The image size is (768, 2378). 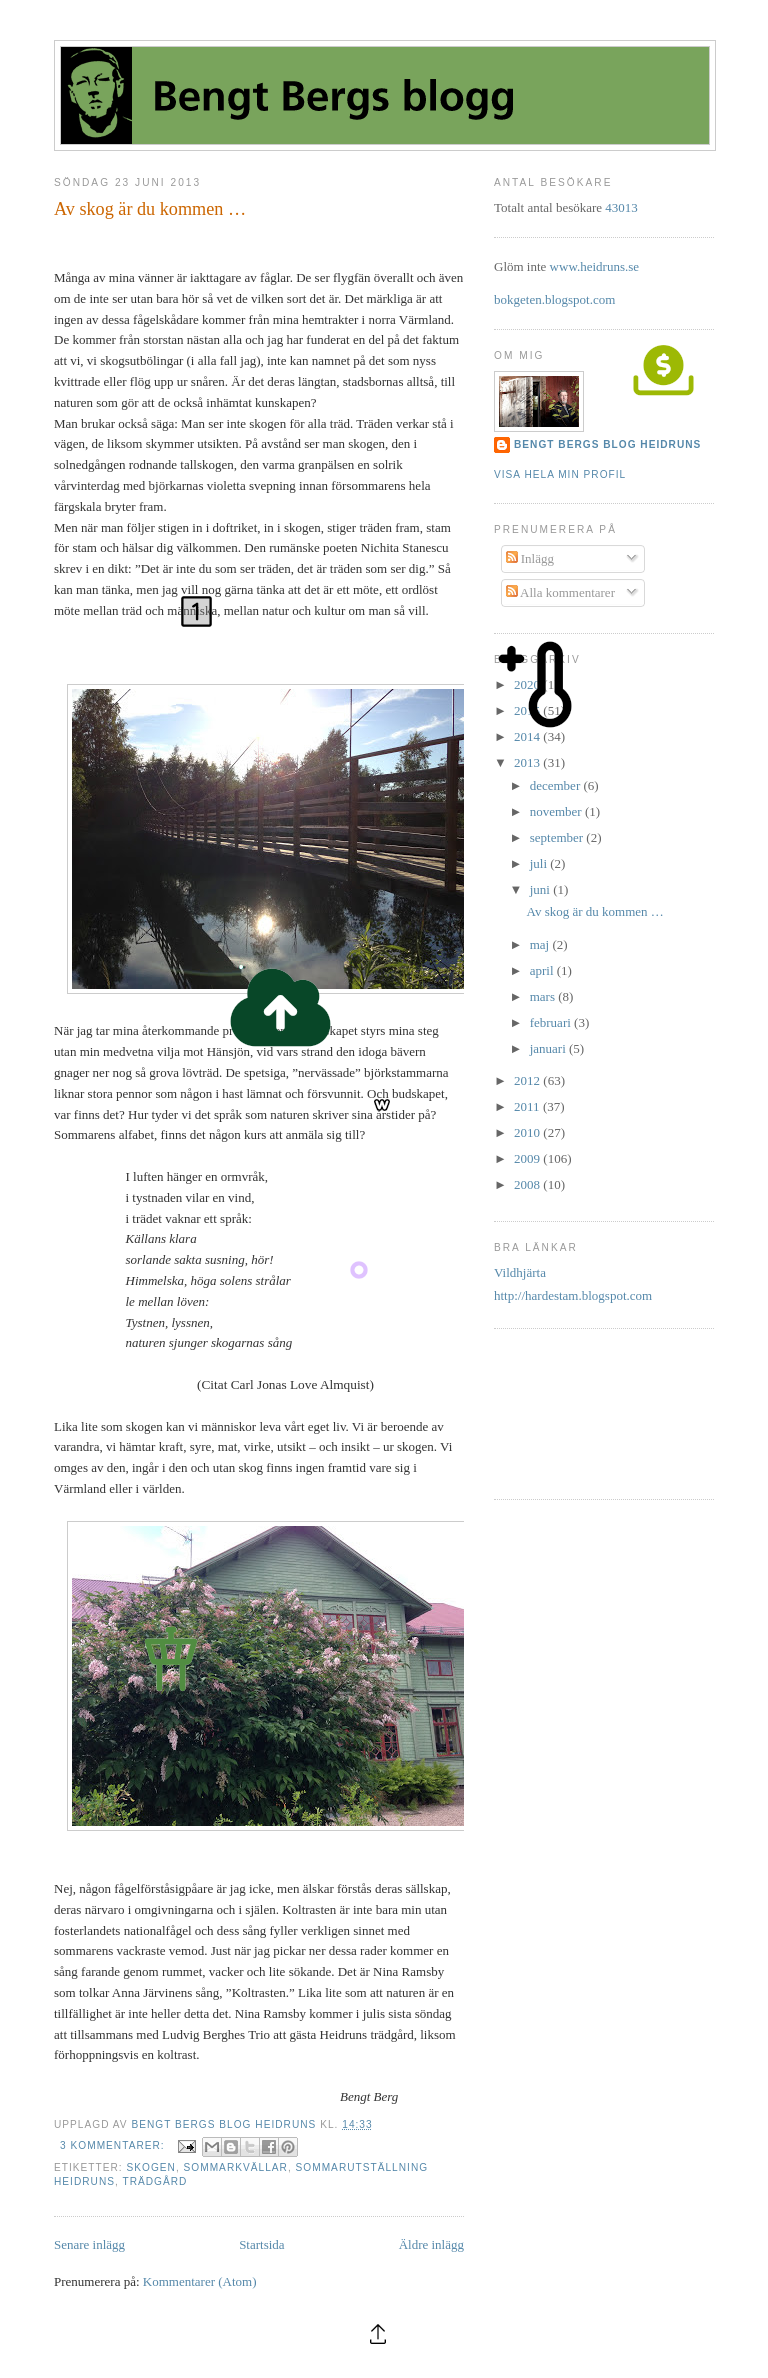 What do you see at coordinates (196, 611) in the screenshot?
I see `indicates first item or step in a sequence` at bounding box center [196, 611].